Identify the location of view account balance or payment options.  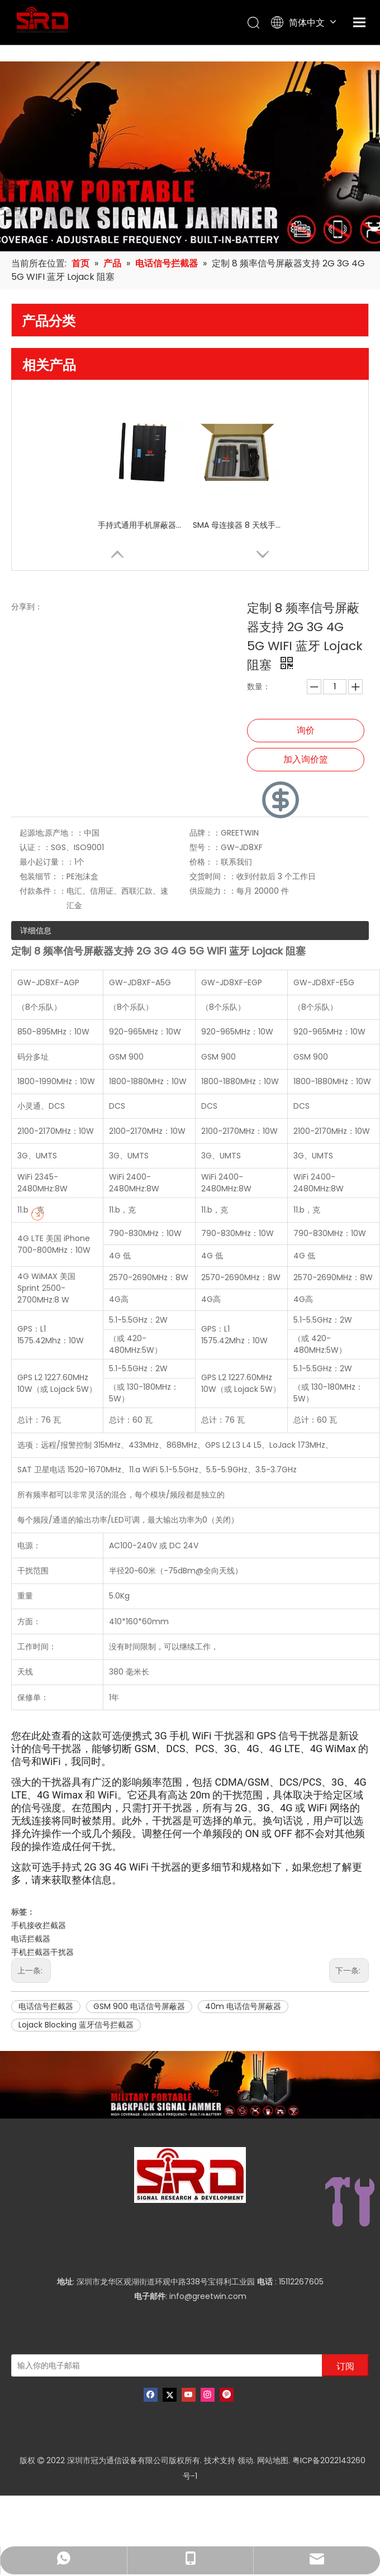
(281, 800).